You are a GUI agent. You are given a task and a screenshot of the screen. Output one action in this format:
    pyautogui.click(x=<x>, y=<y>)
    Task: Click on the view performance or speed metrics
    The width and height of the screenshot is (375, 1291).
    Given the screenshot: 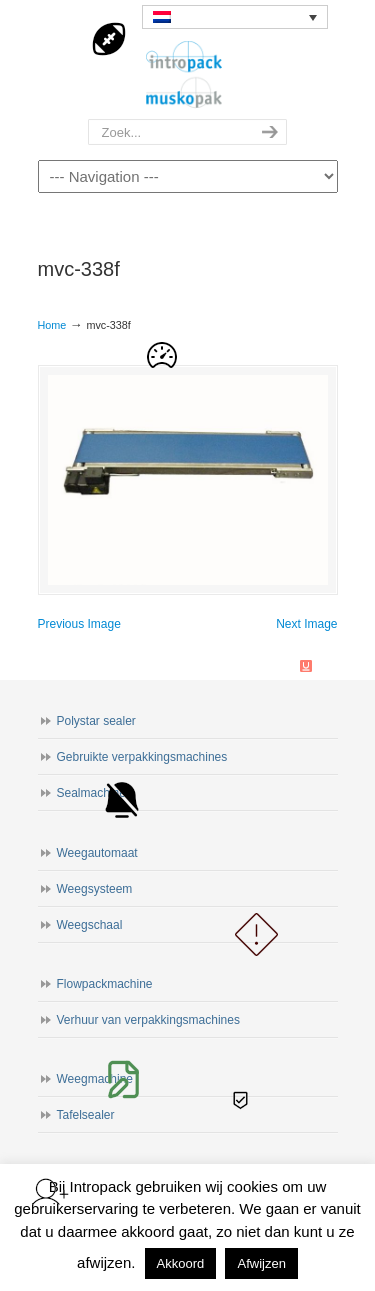 What is the action you would take?
    pyautogui.click(x=162, y=355)
    